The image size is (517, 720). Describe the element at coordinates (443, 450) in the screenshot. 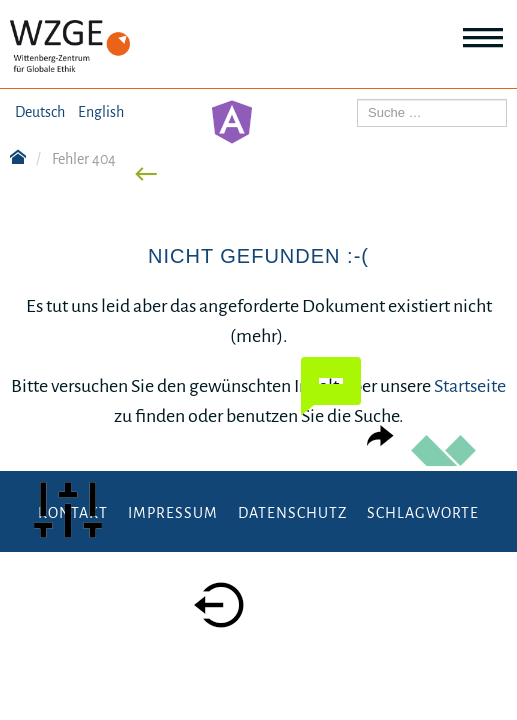

I see `Alpine.js framework logo` at that location.